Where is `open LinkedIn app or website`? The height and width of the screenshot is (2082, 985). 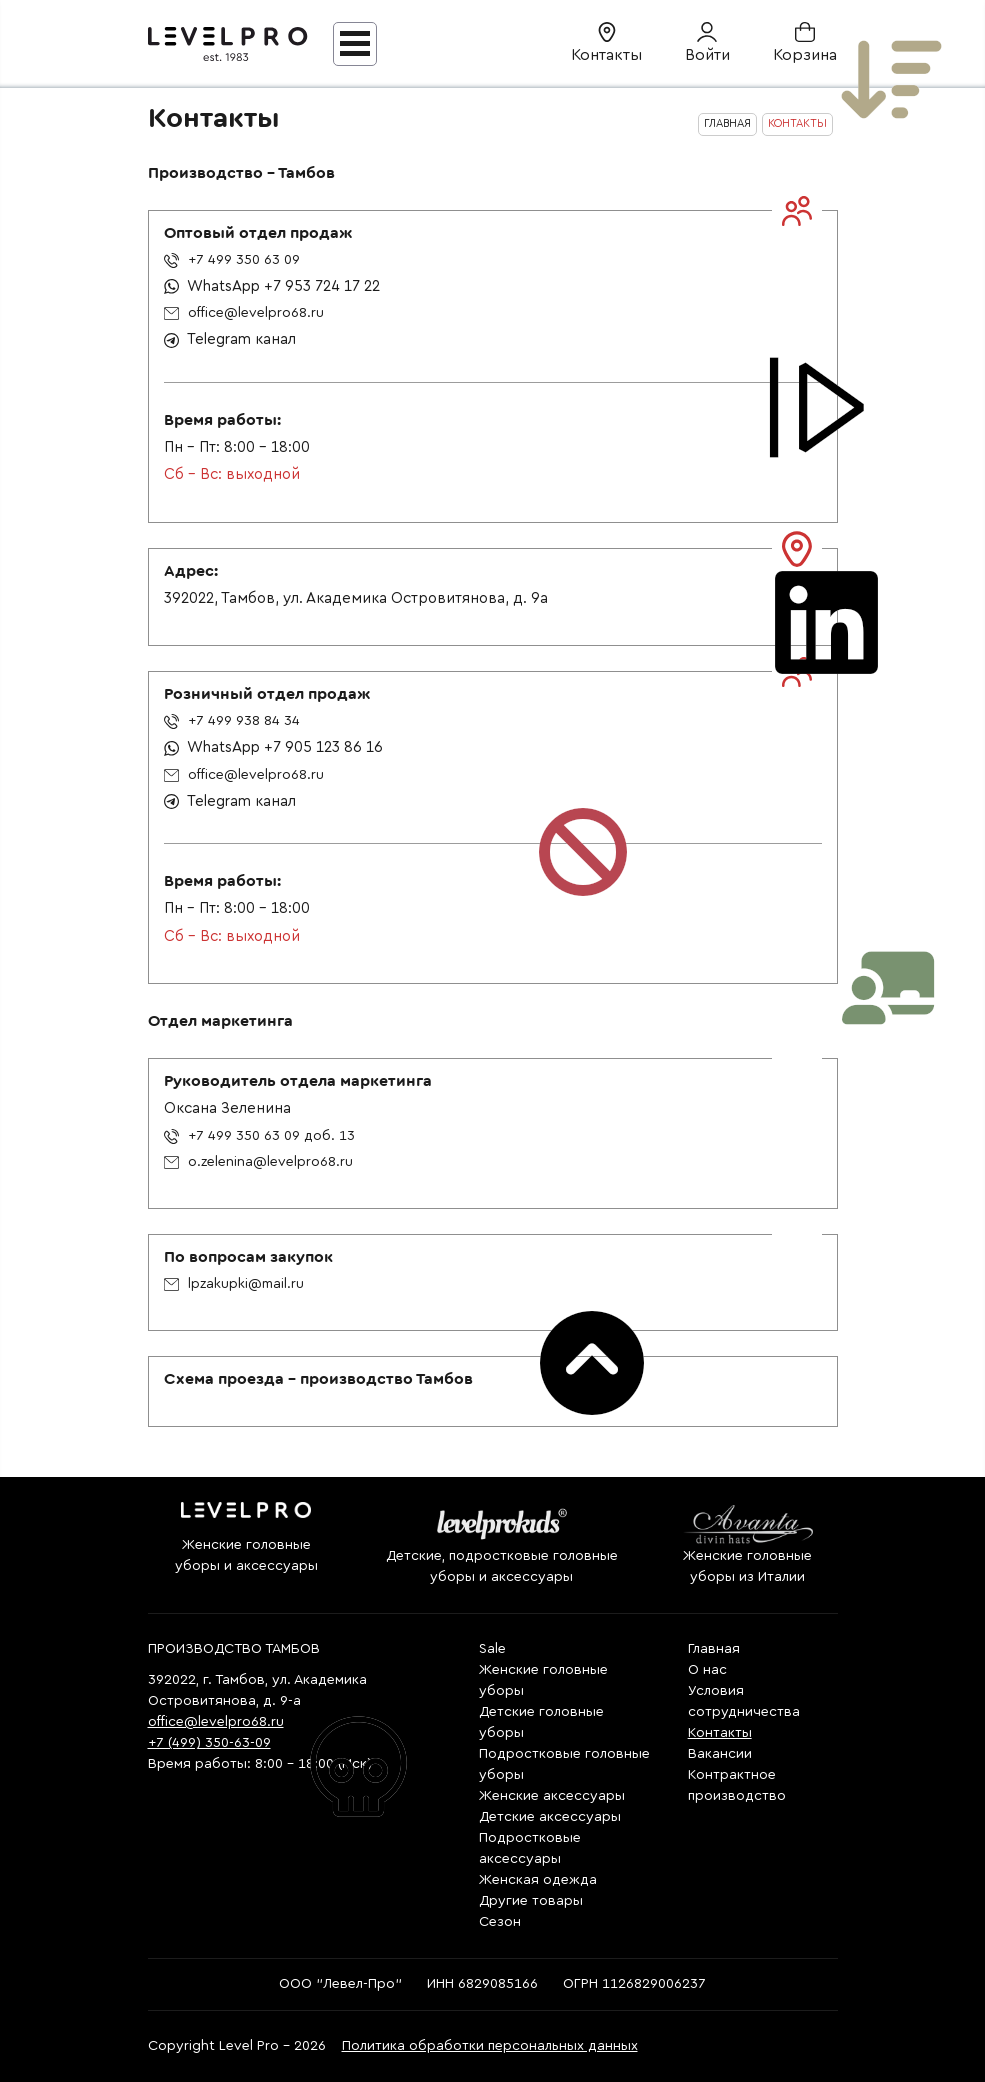 open LinkedIn app or website is located at coordinates (826, 622).